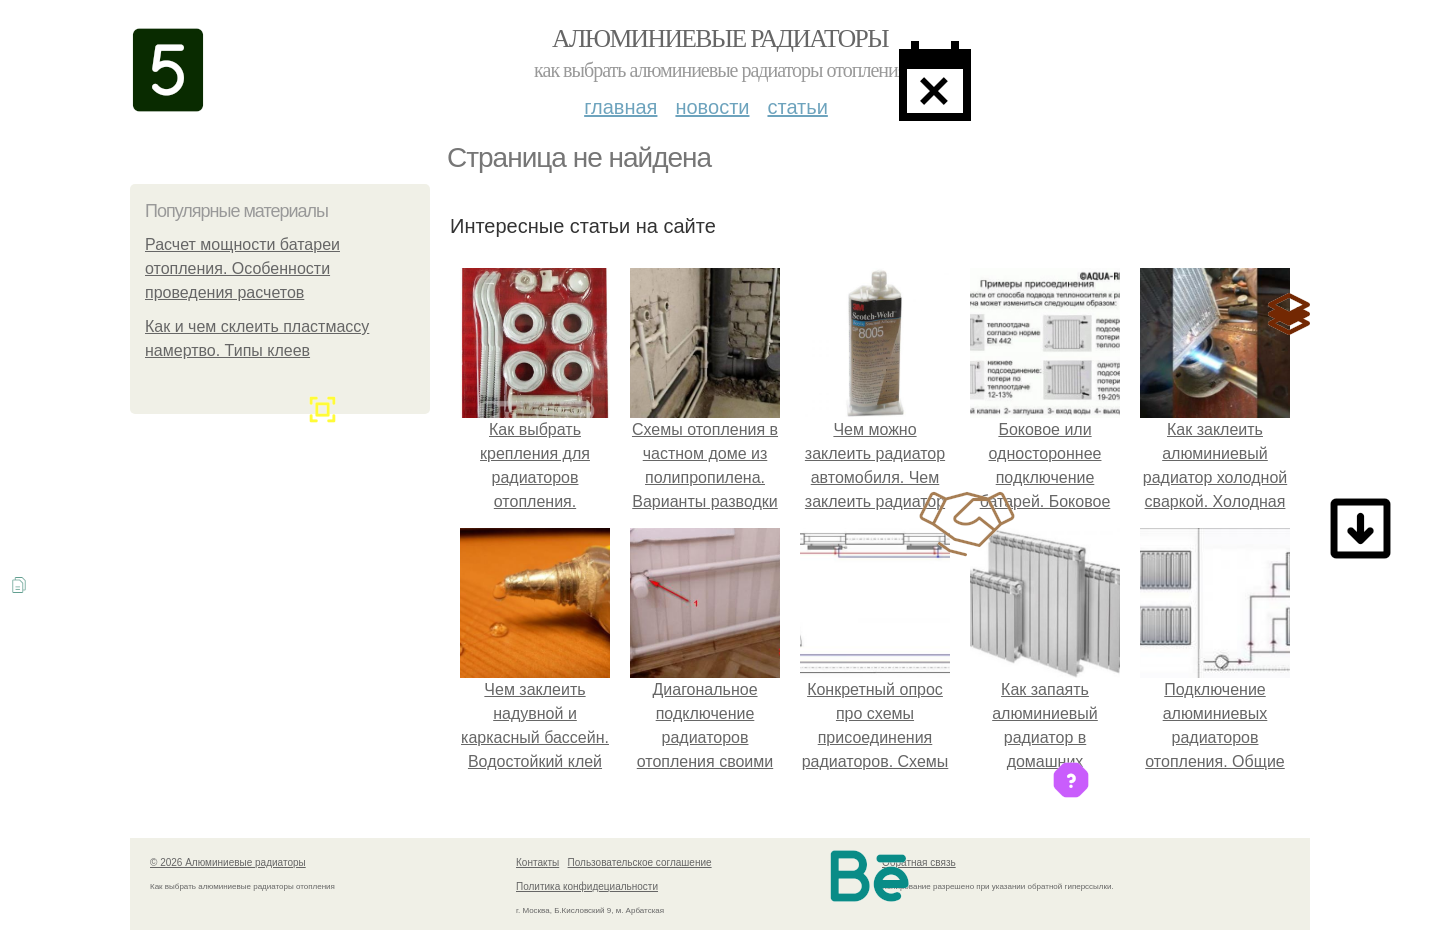 This screenshot has width=1440, height=930. What do you see at coordinates (935, 85) in the screenshot?
I see `indicates a cancelled or unavailable event` at bounding box center [935, 85].